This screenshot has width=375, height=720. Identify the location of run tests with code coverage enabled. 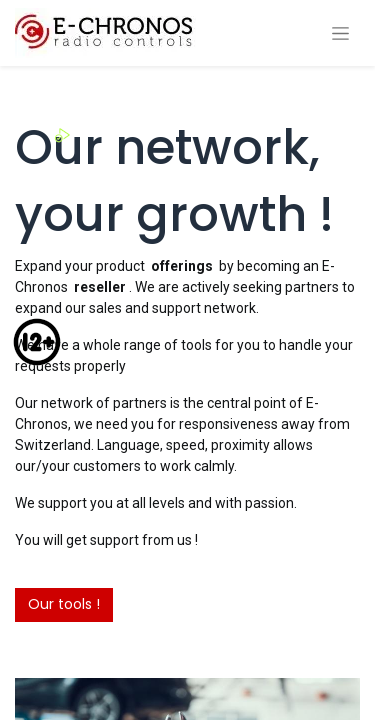
(62, 134).